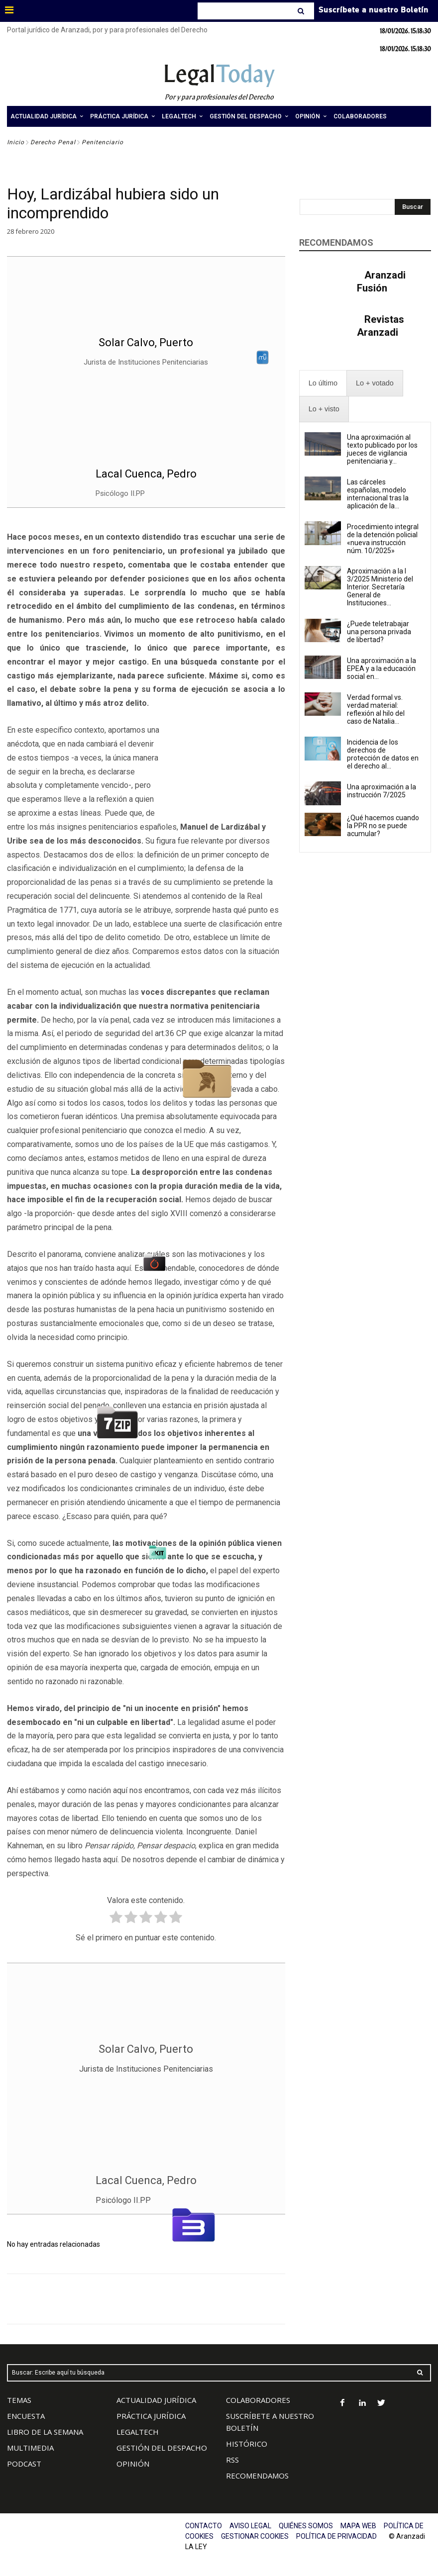 Image resolution: width=438 pixels, height=2576 pixels. Describe the element at coordinates (157, 1552) in the screenshot. I see `open KIT (Karlsruhe Institute of Technology) project folder` at that location.